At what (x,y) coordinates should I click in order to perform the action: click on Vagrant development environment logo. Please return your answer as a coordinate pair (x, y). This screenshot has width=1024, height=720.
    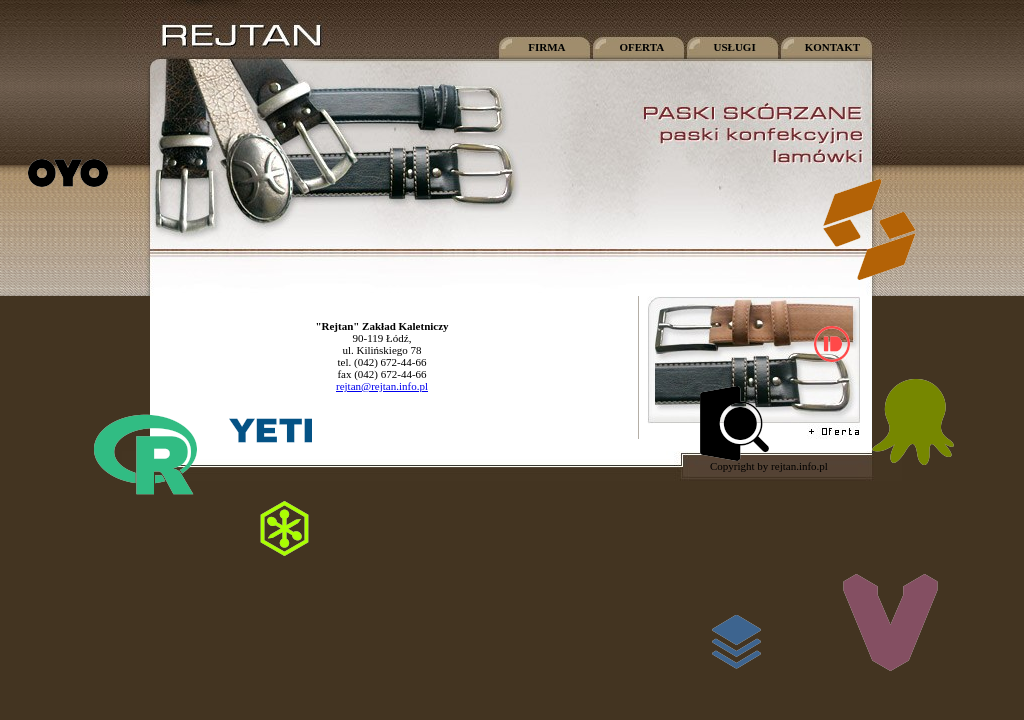
    Looking at the image, I should click on (890, 622).